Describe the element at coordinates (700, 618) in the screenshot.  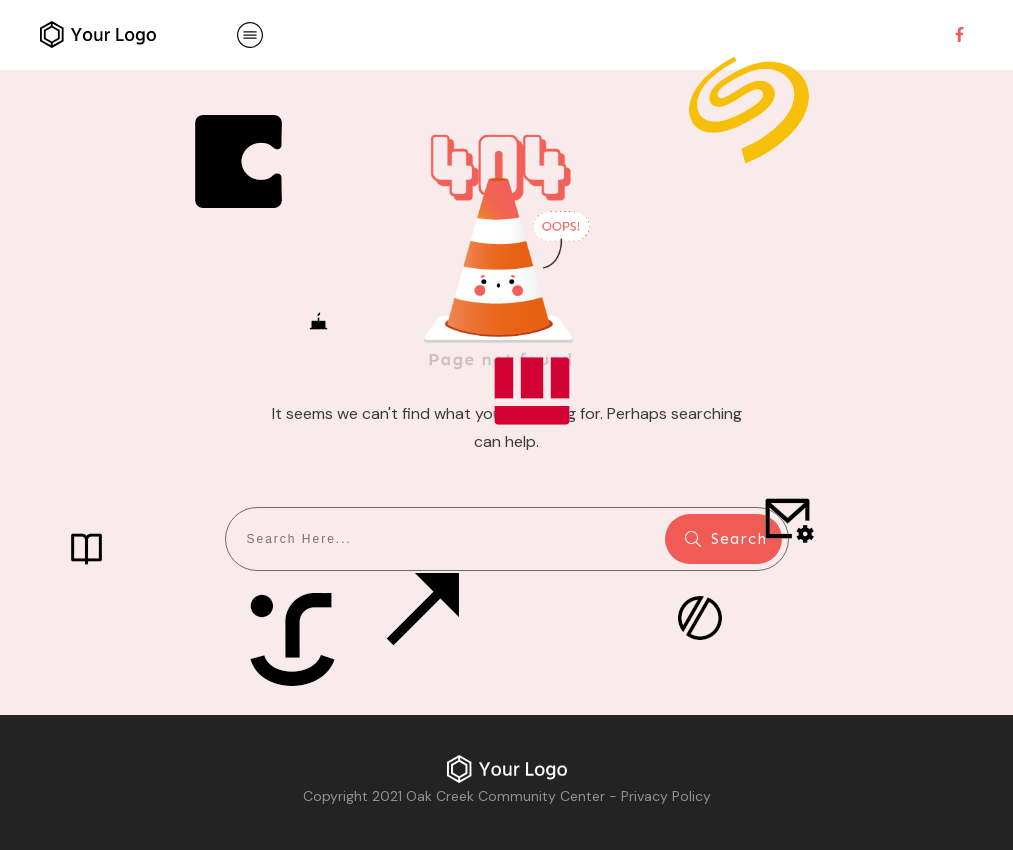
I see `odin programming language logo` at that location.